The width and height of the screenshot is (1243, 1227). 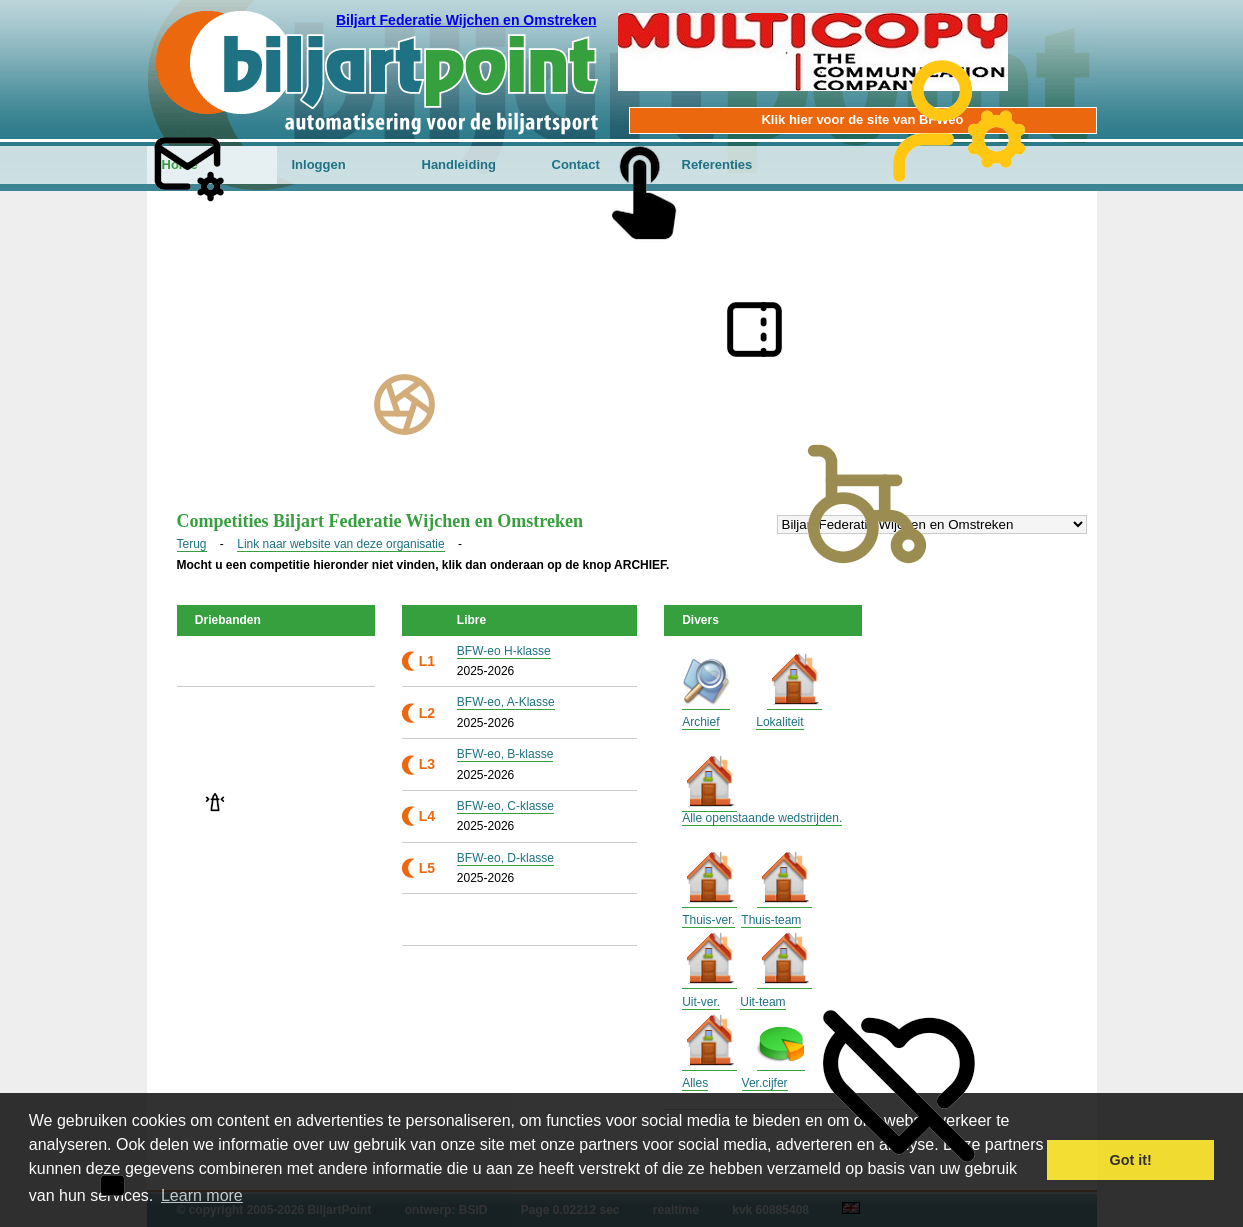 What do you see at coordinates (754, 329) in the screenshot?
I see `toggle right sidebar panel off` at bounding box center [754, 329].